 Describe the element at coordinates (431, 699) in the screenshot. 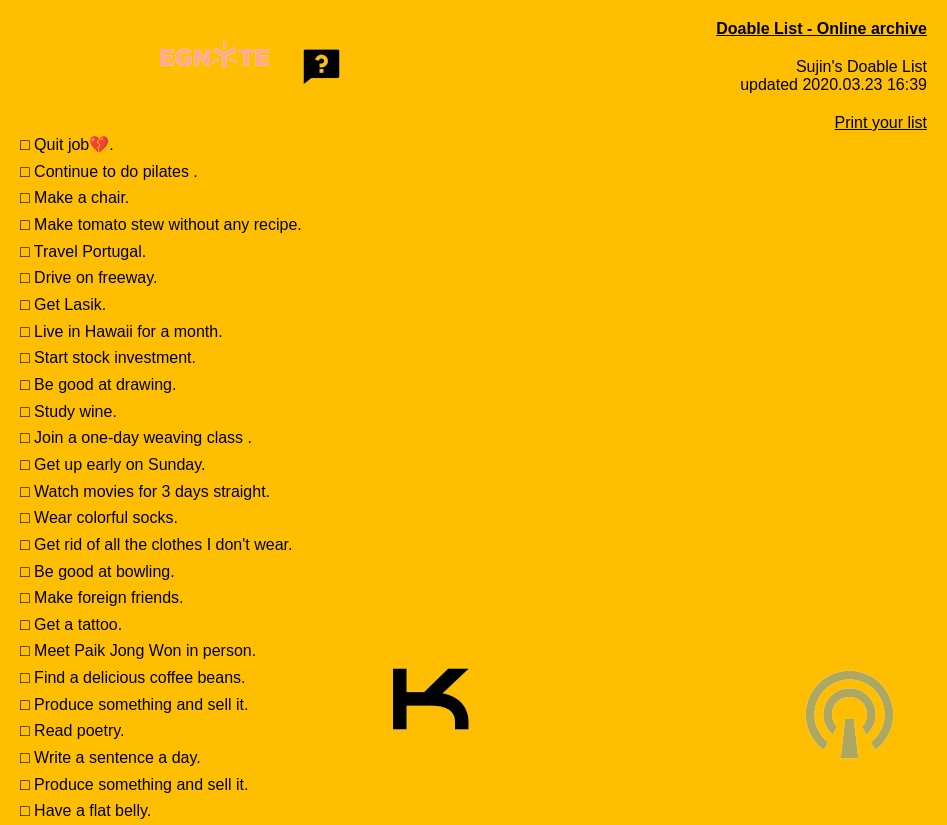

I see `keenetic brand logo` at that location.